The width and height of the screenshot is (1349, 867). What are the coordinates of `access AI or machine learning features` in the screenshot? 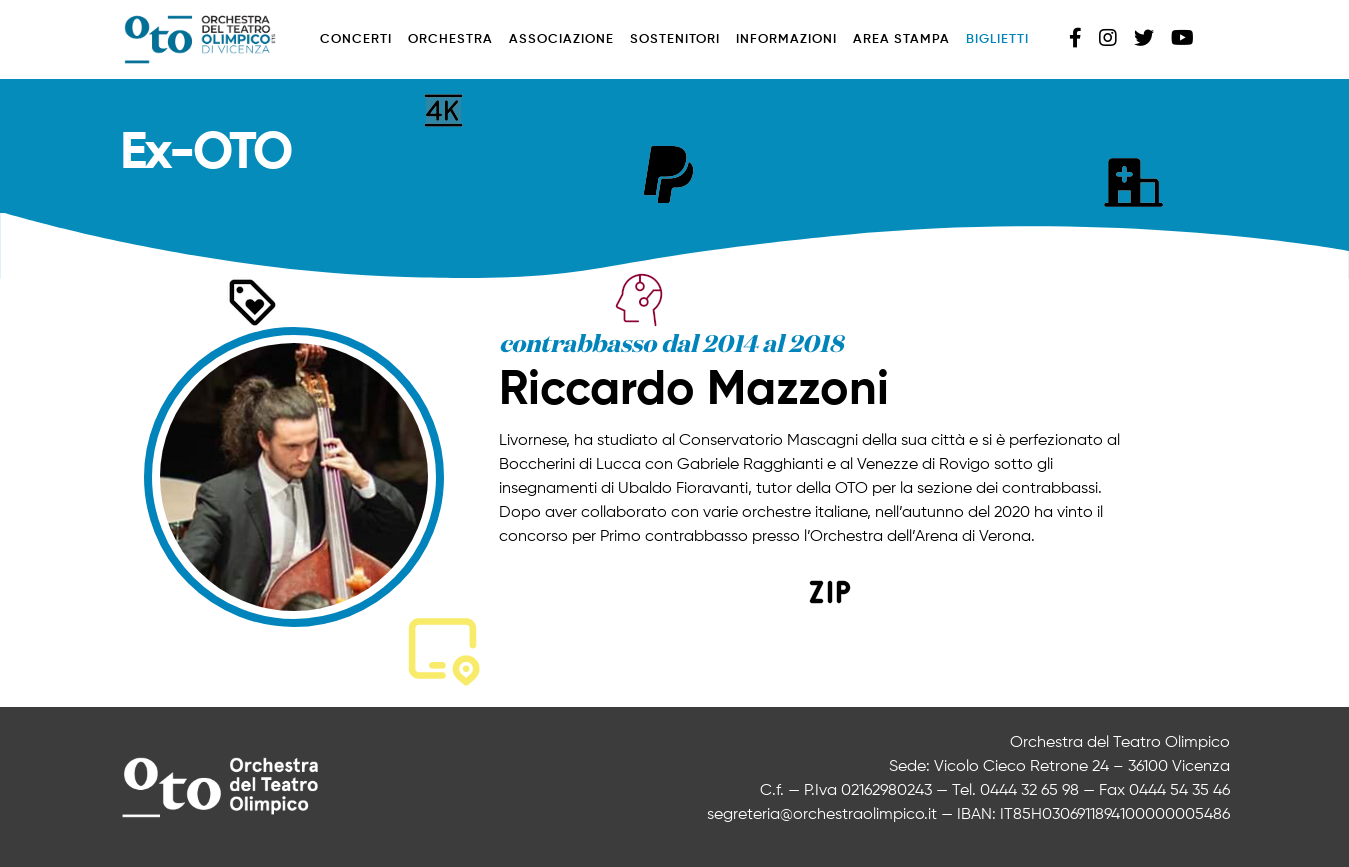 It's located at (640, 300).